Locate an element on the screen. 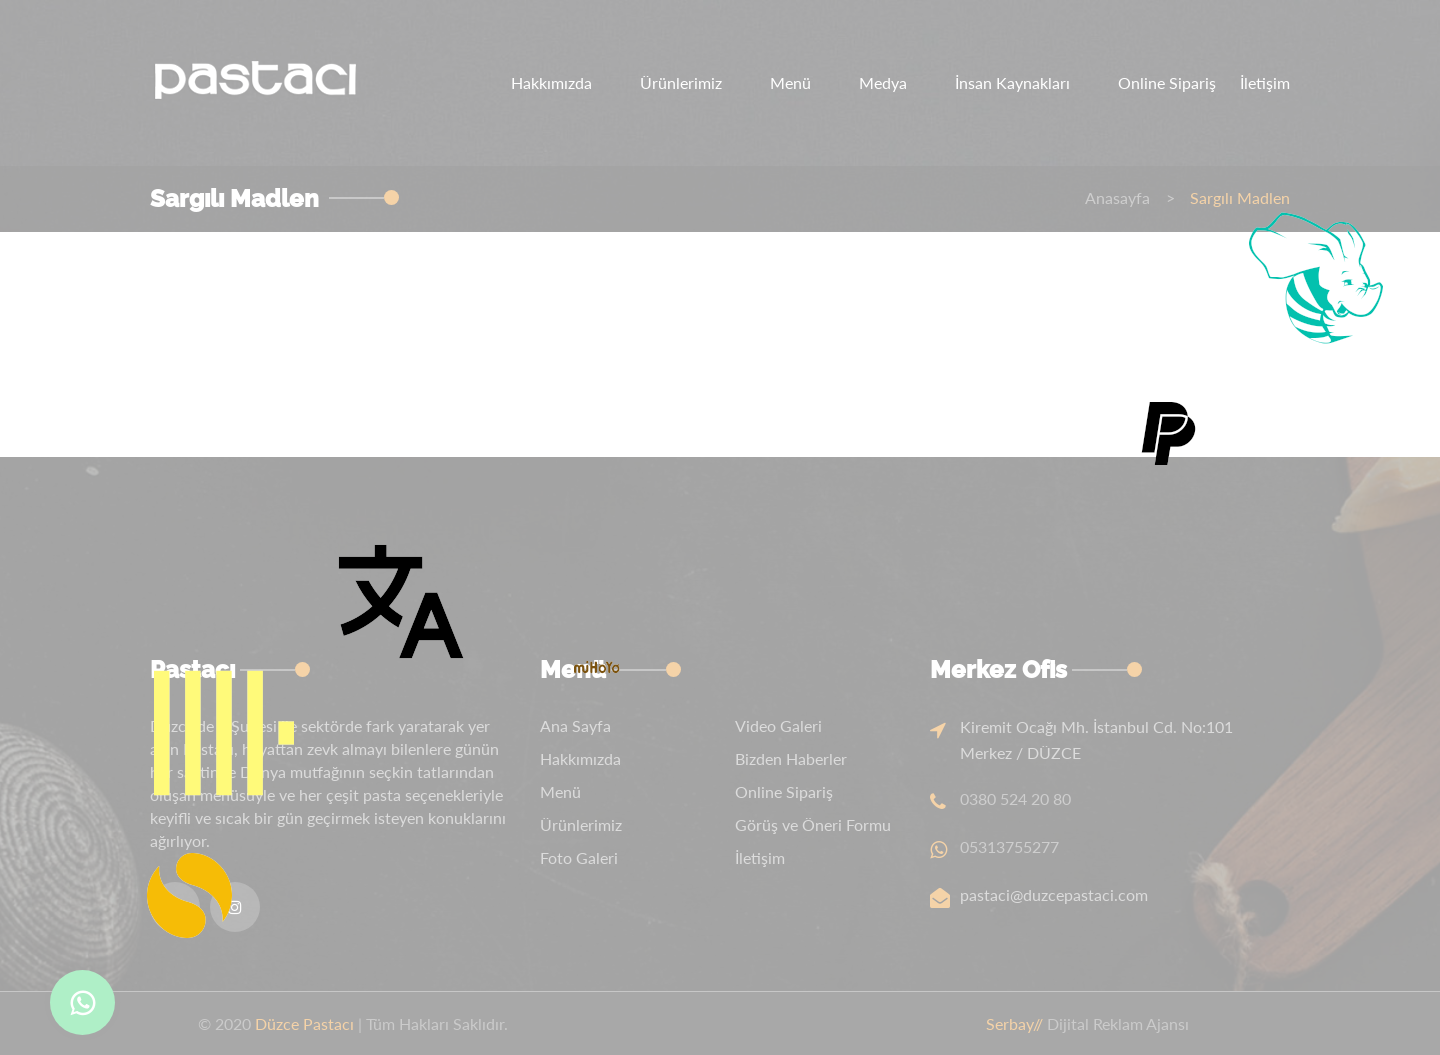  clickhouse database service logo is located at coordinates (224, 733).